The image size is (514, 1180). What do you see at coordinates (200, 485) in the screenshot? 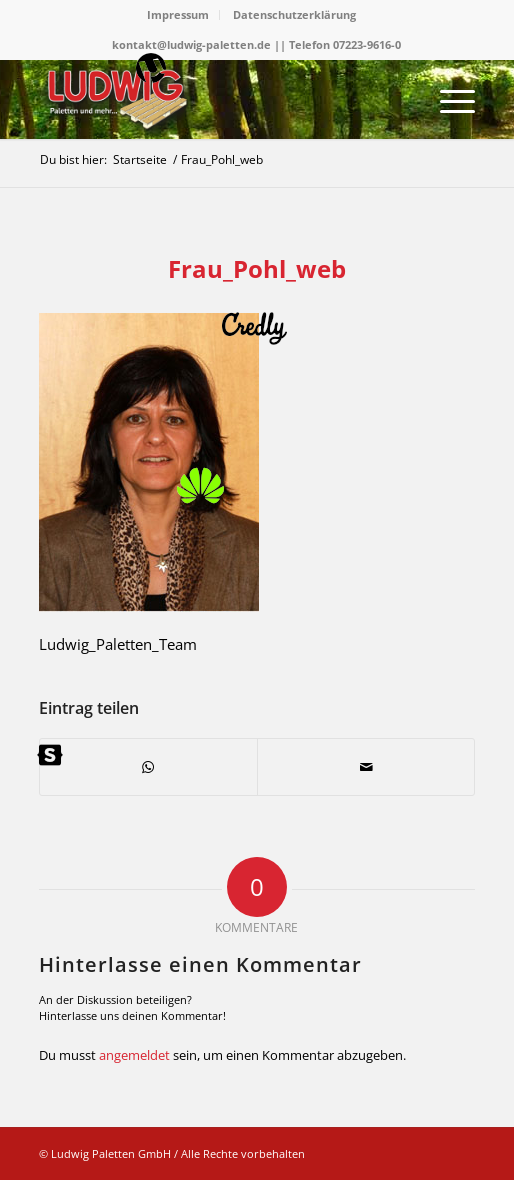
I see `Huawei brand logo` at bounding box center [200, 485].